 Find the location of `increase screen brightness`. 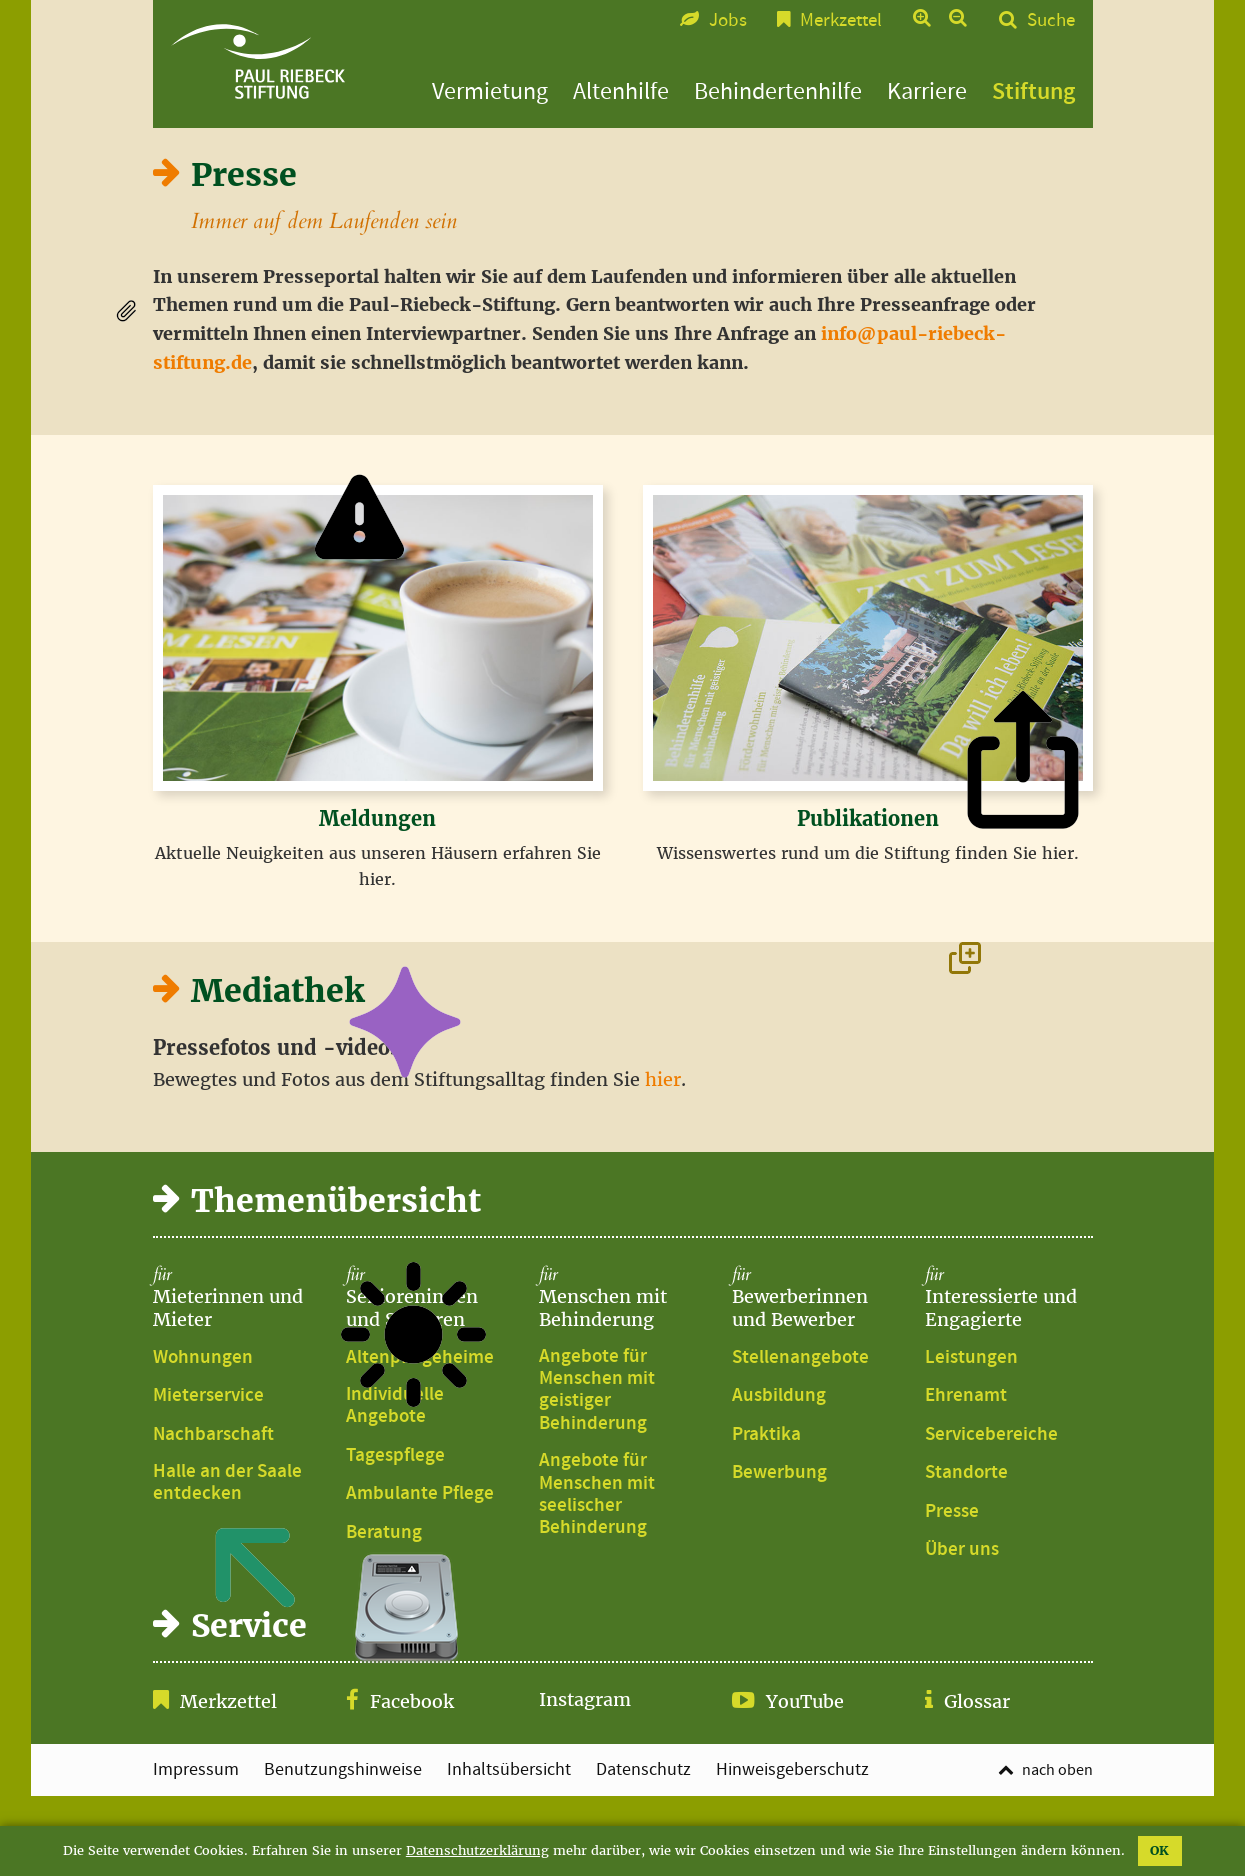

increase screen brightness is located at coordinates (413, 1334).